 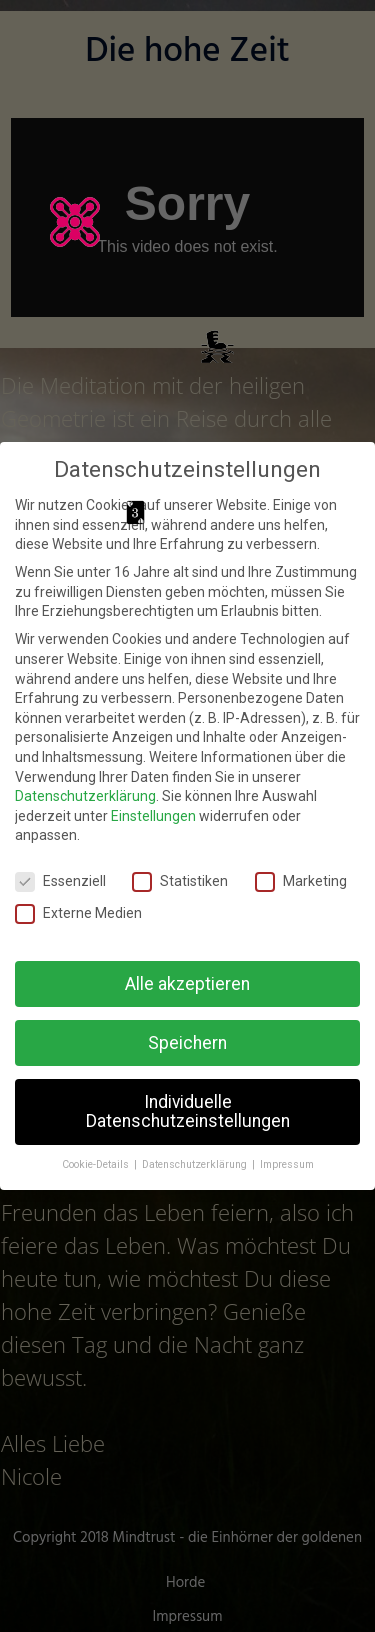 What do you see at coordinates (135, 512) in the screenshot?
I see `play the three of hearts card` at bounding box center [135, 512].